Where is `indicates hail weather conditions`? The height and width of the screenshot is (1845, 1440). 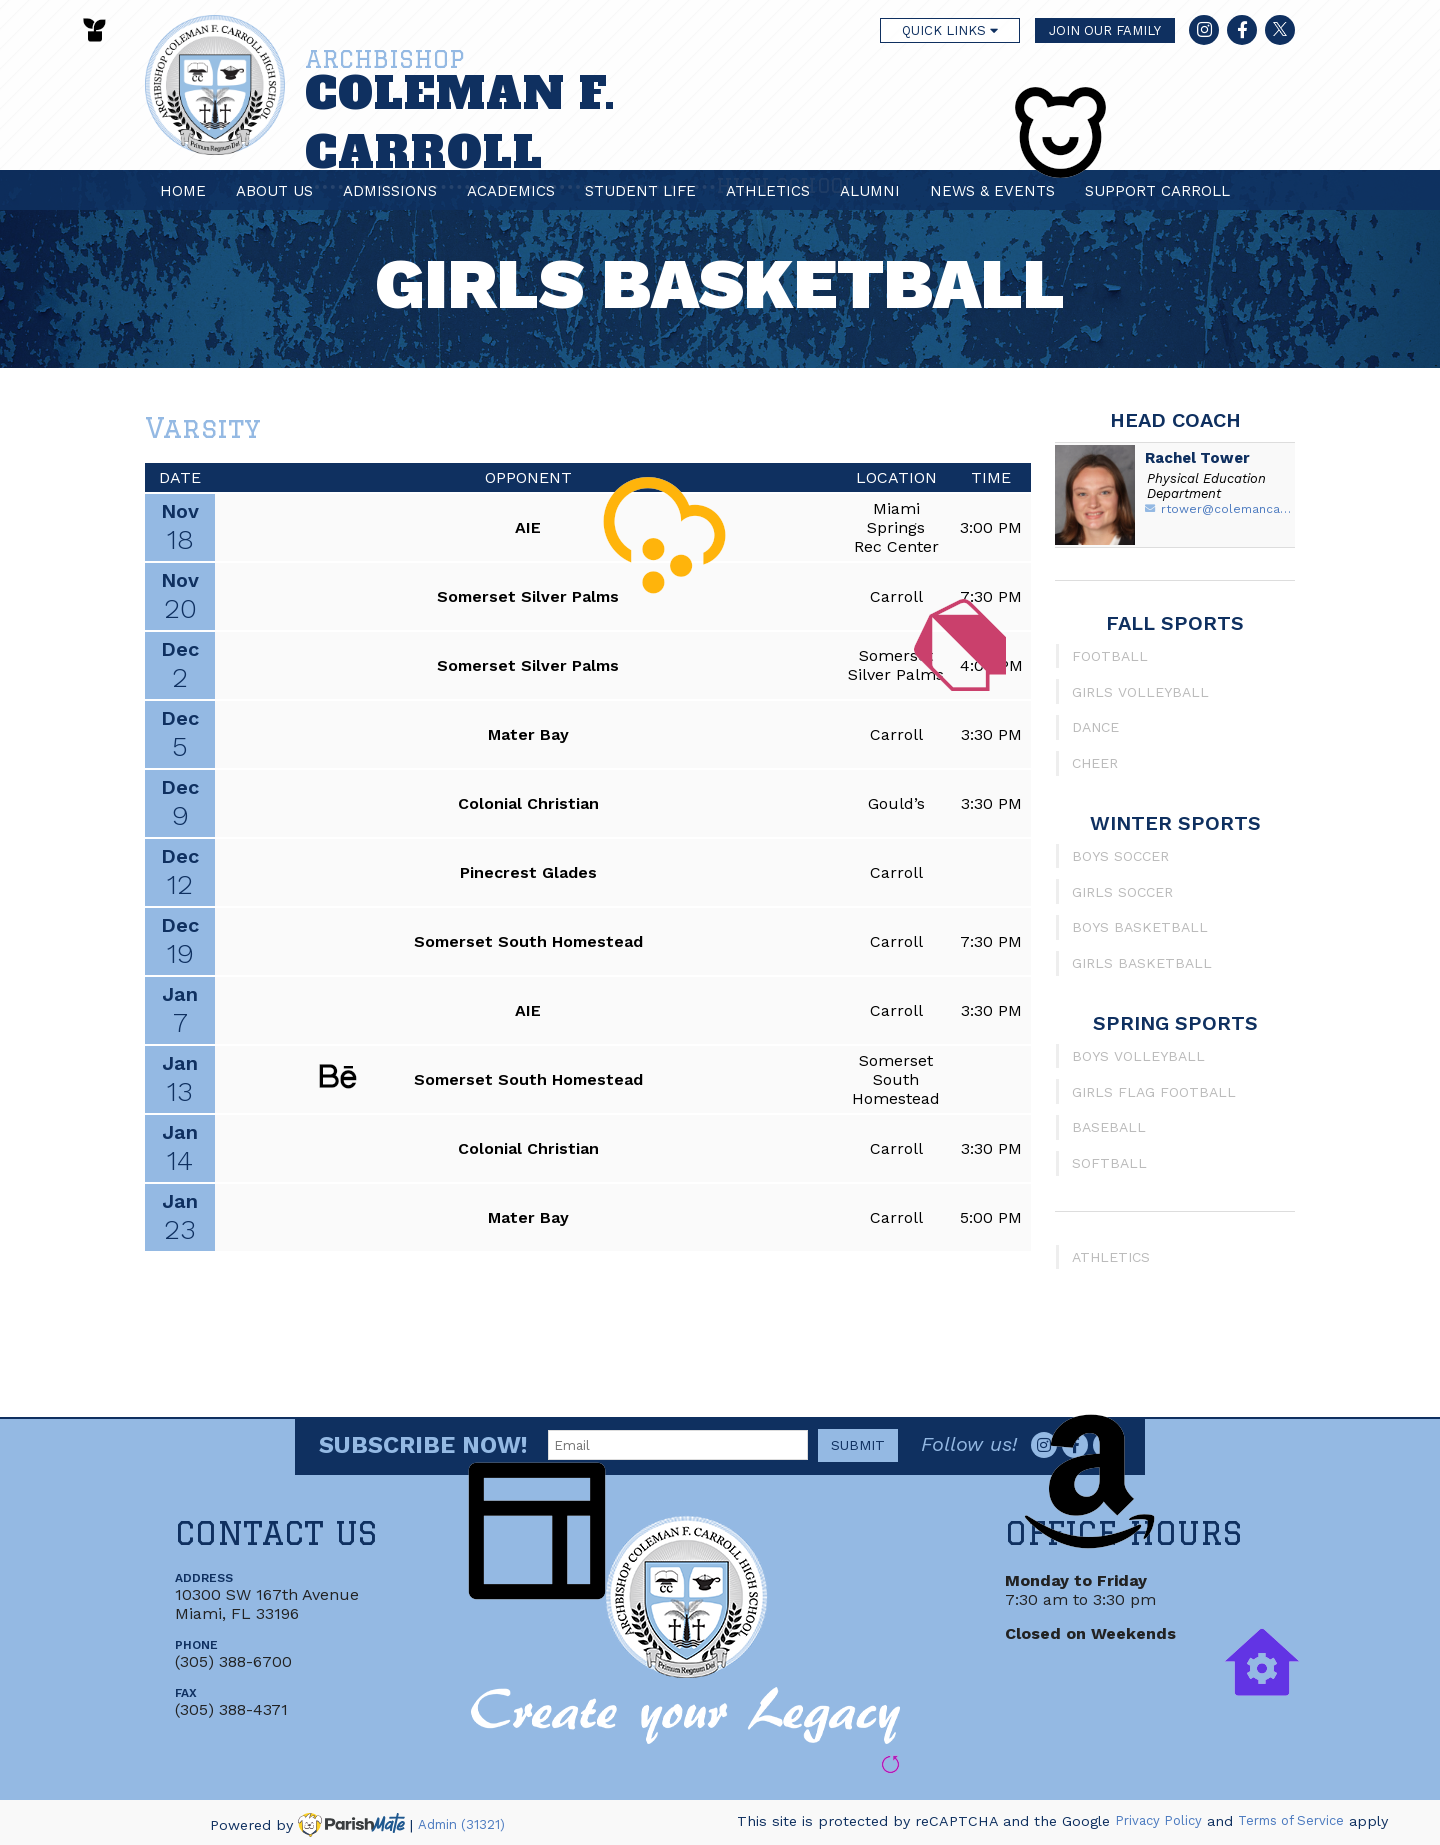
indicates hail weather conditions is located at coordinates (664, 532).